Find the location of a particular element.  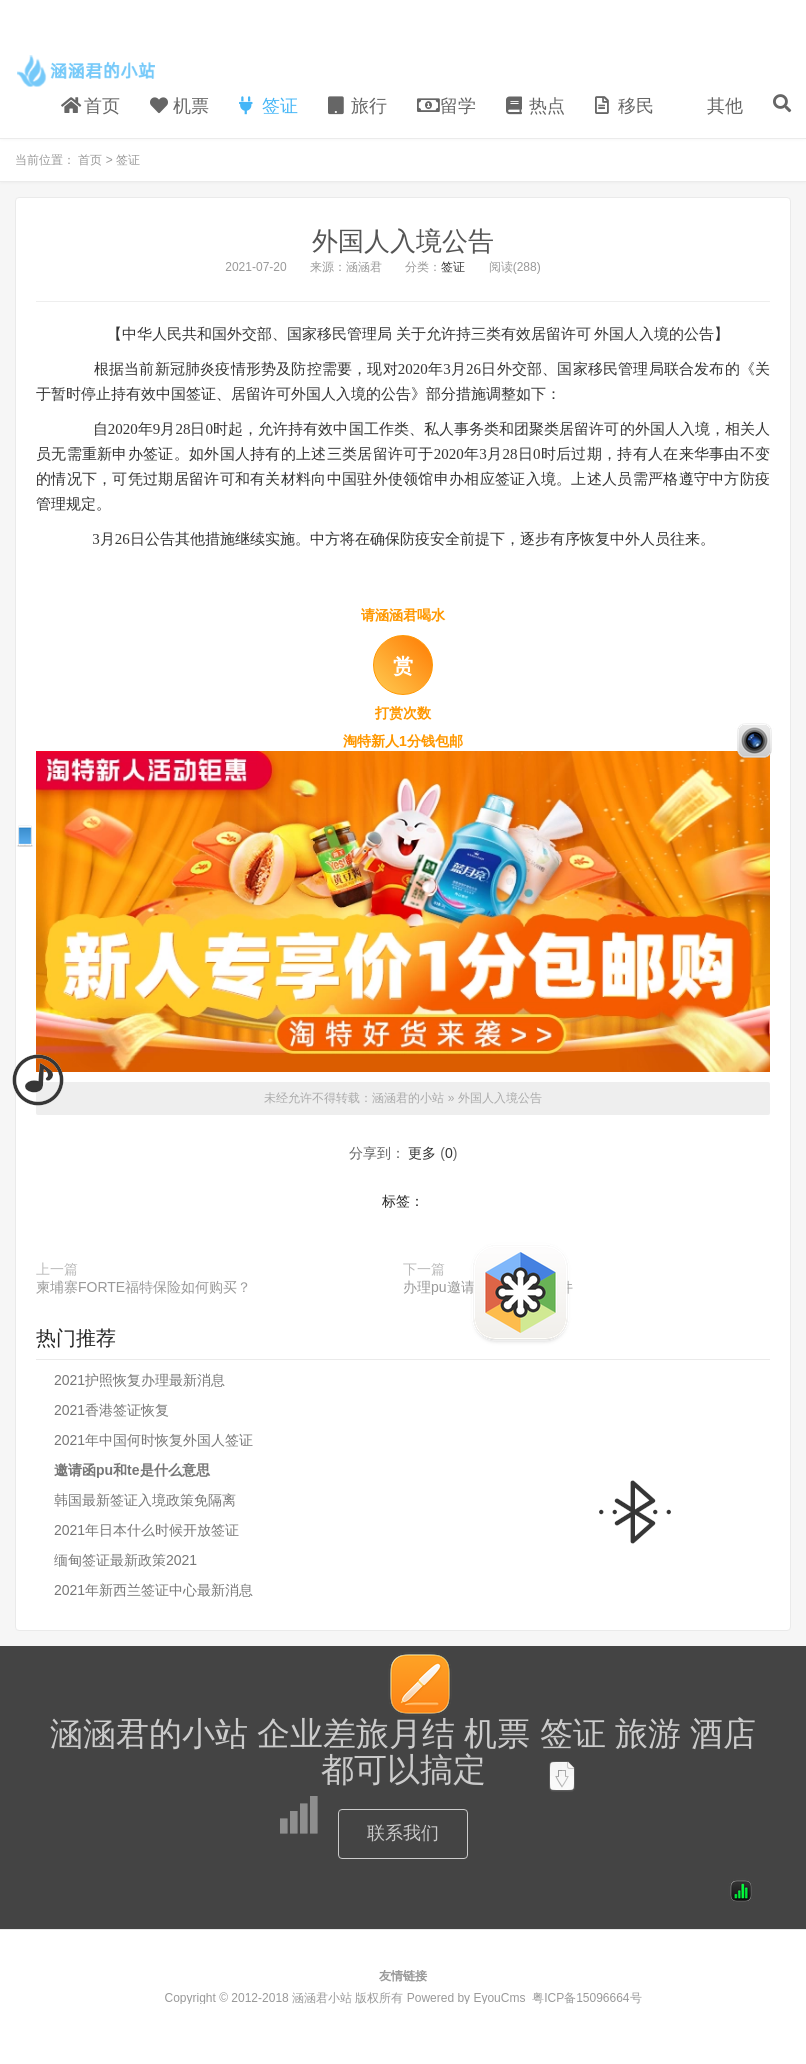

install a file or package is located at coordinates (562, 1776).